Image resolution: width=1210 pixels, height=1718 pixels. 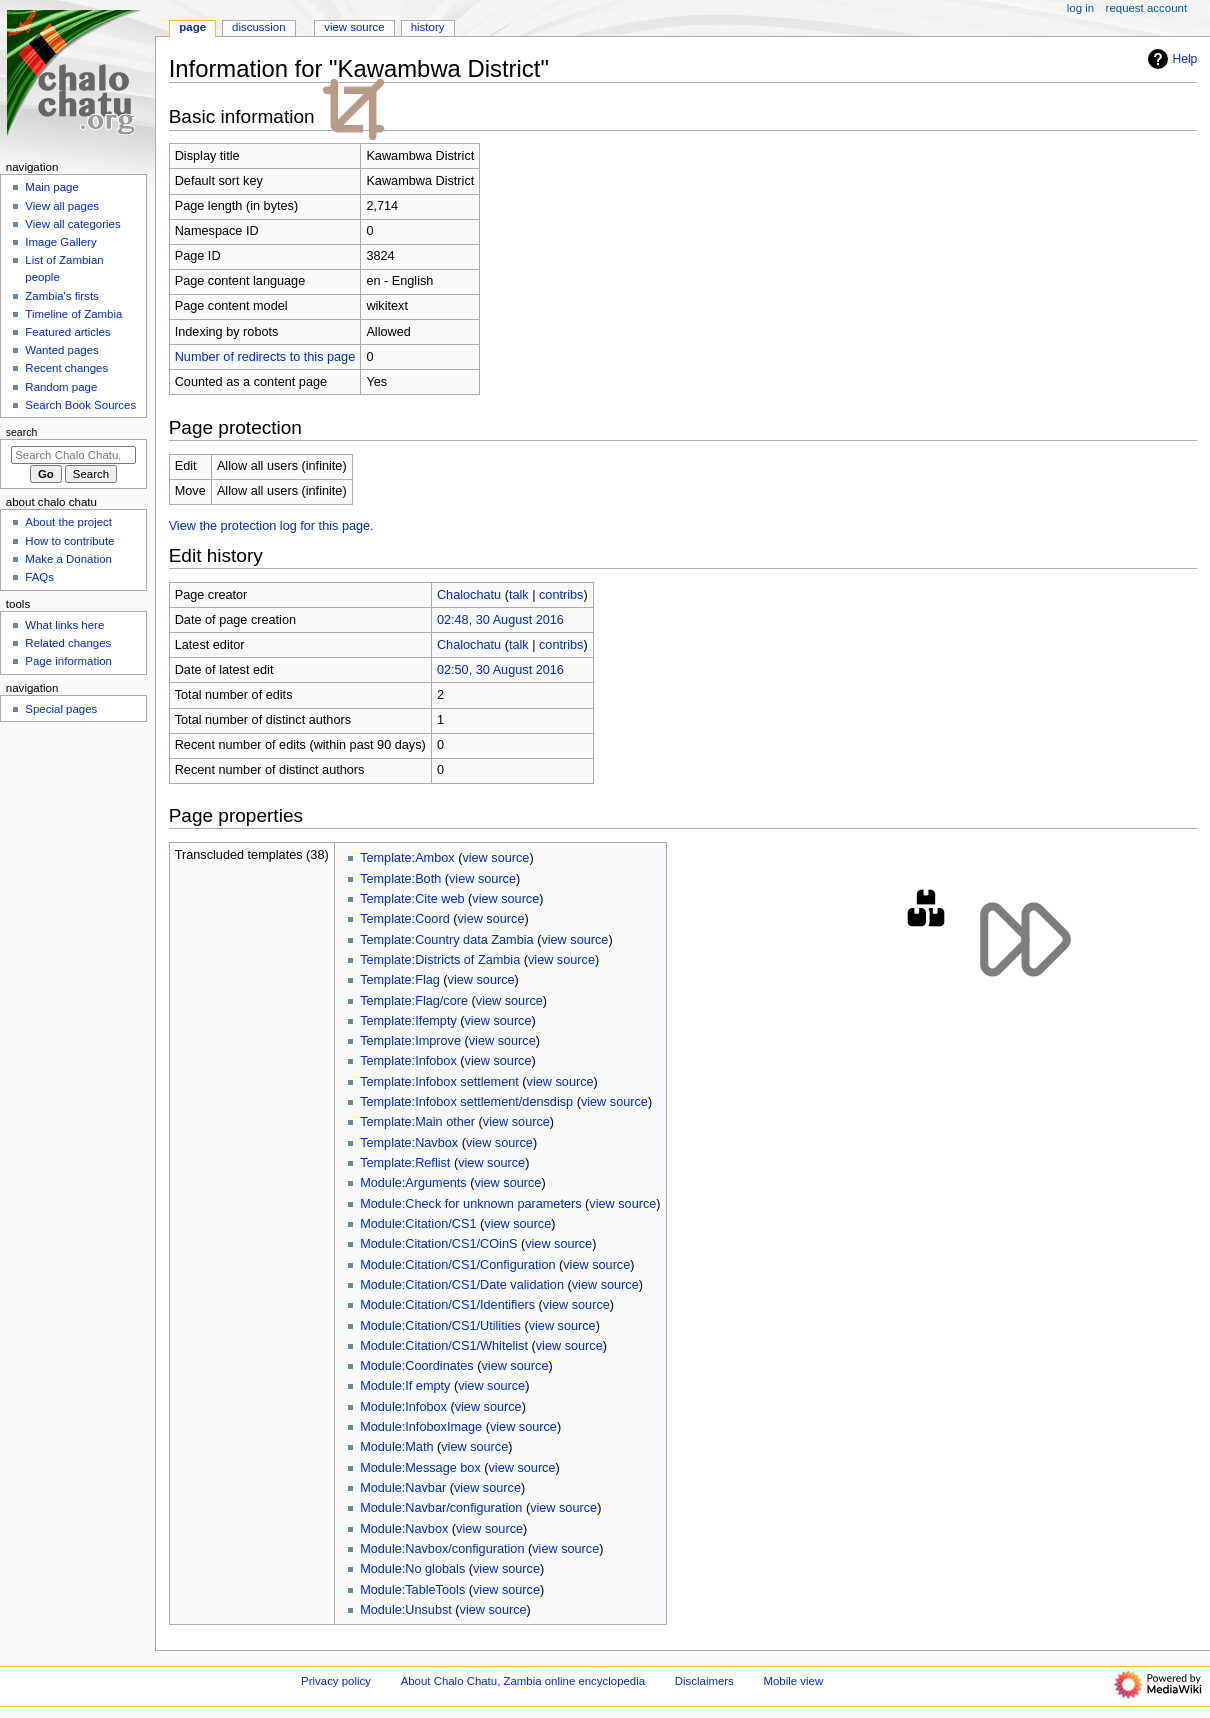 What do you see at coordinates (1025, 939) in the screenshot?
I see `skip forward in media playback` at bounding box center [1025, 939].